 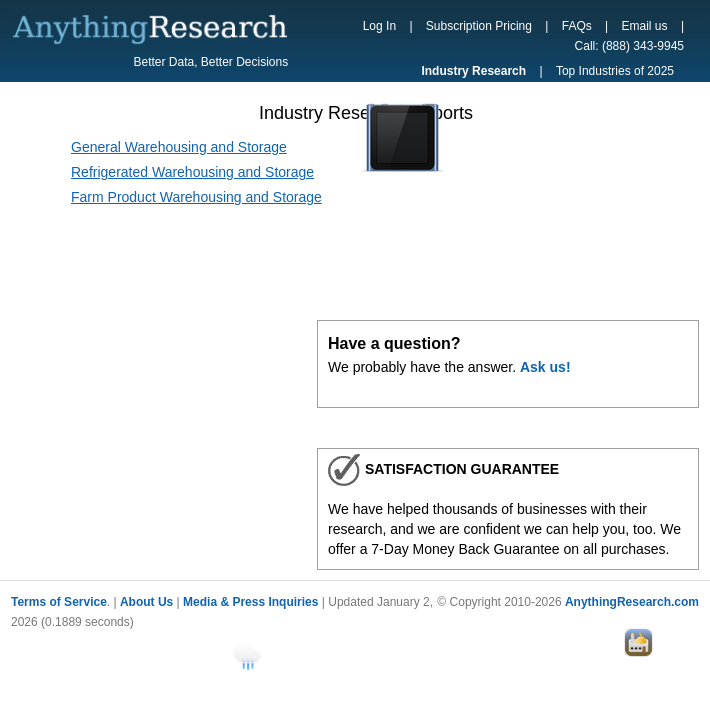 What do you see at coordinates (638, 642) in the screenshot?
I see `open the vaktisalah islamic prayer times app` at bounding box center [638, 642].